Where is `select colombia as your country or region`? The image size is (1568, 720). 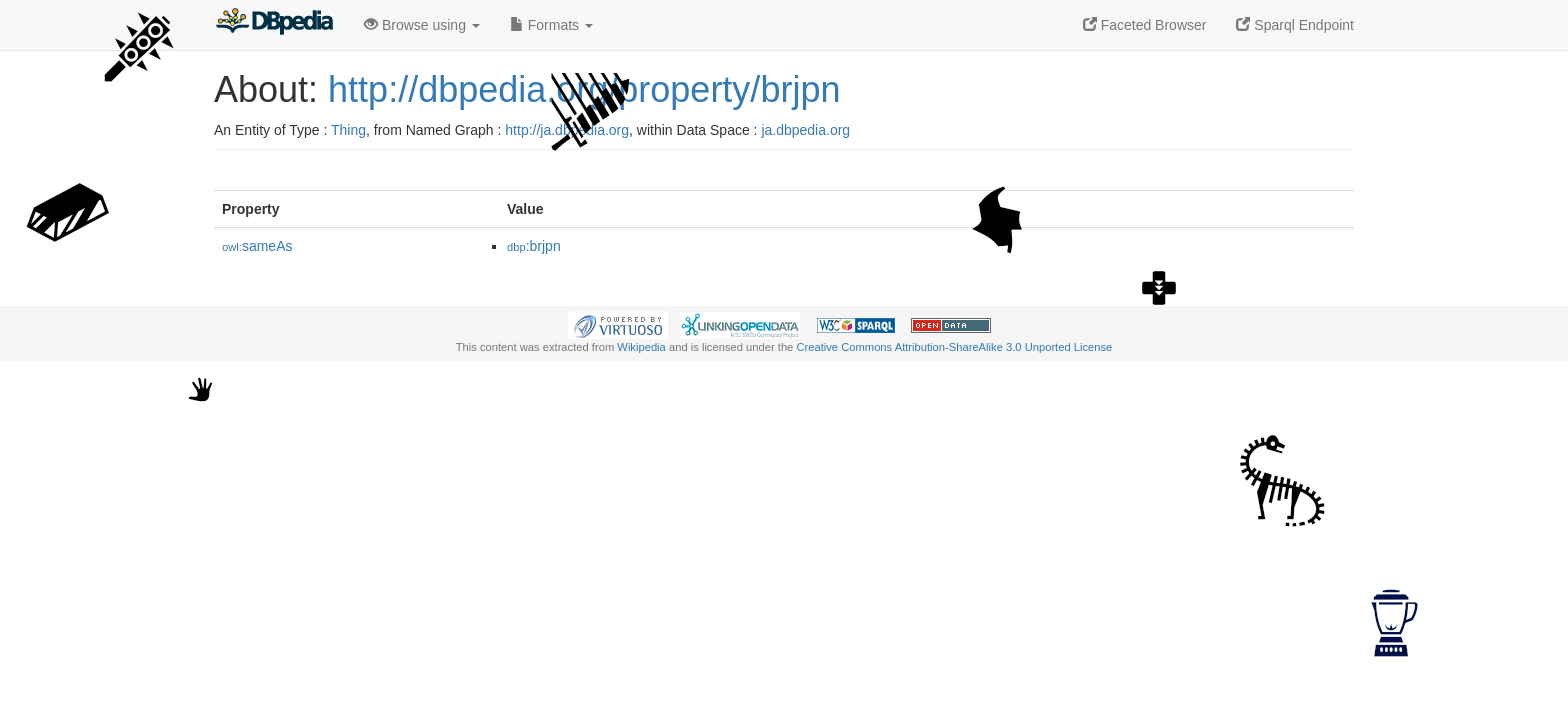
select colombia as your country or region is located at coordinates (997, 220).